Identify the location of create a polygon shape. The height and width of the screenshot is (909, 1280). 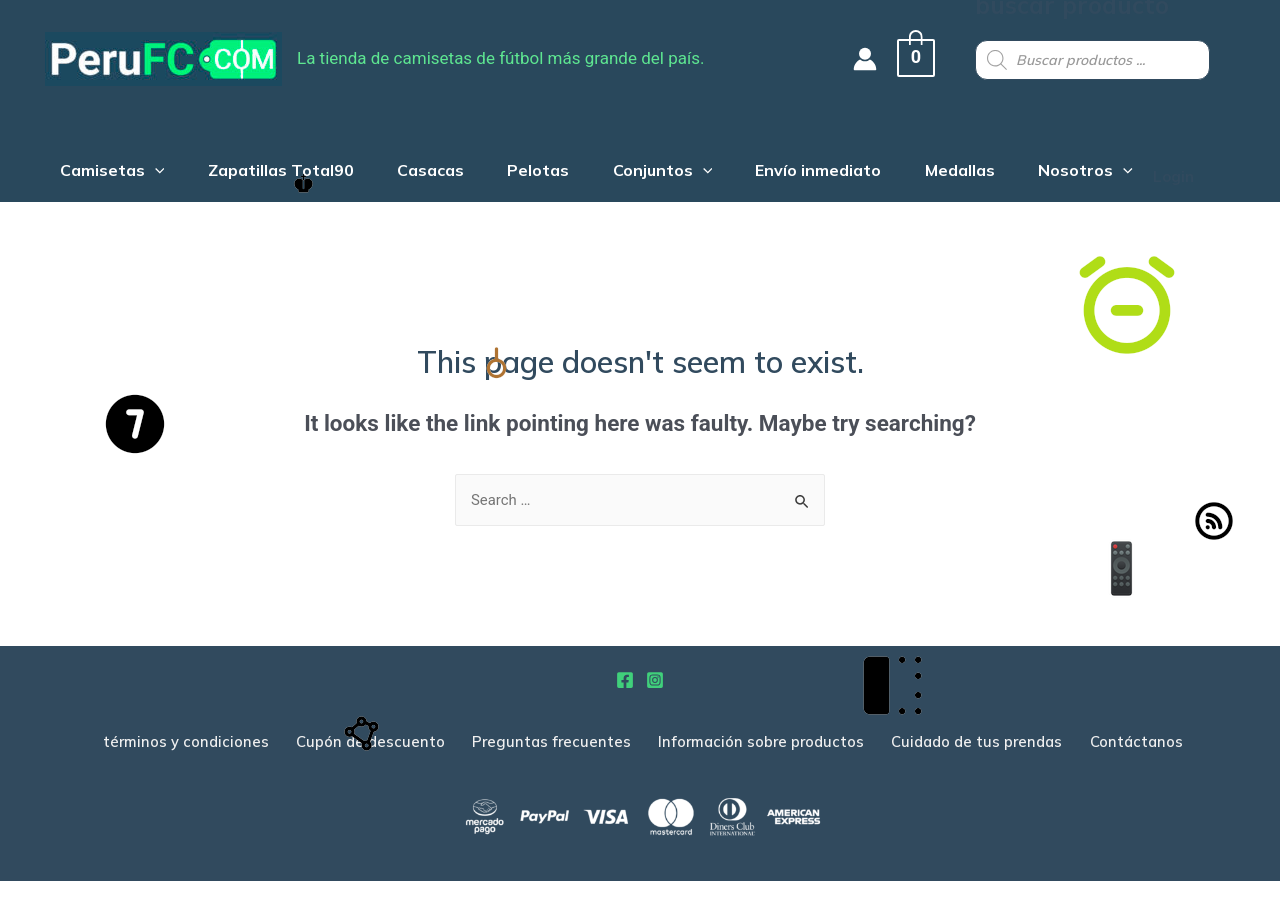
(361, 733).